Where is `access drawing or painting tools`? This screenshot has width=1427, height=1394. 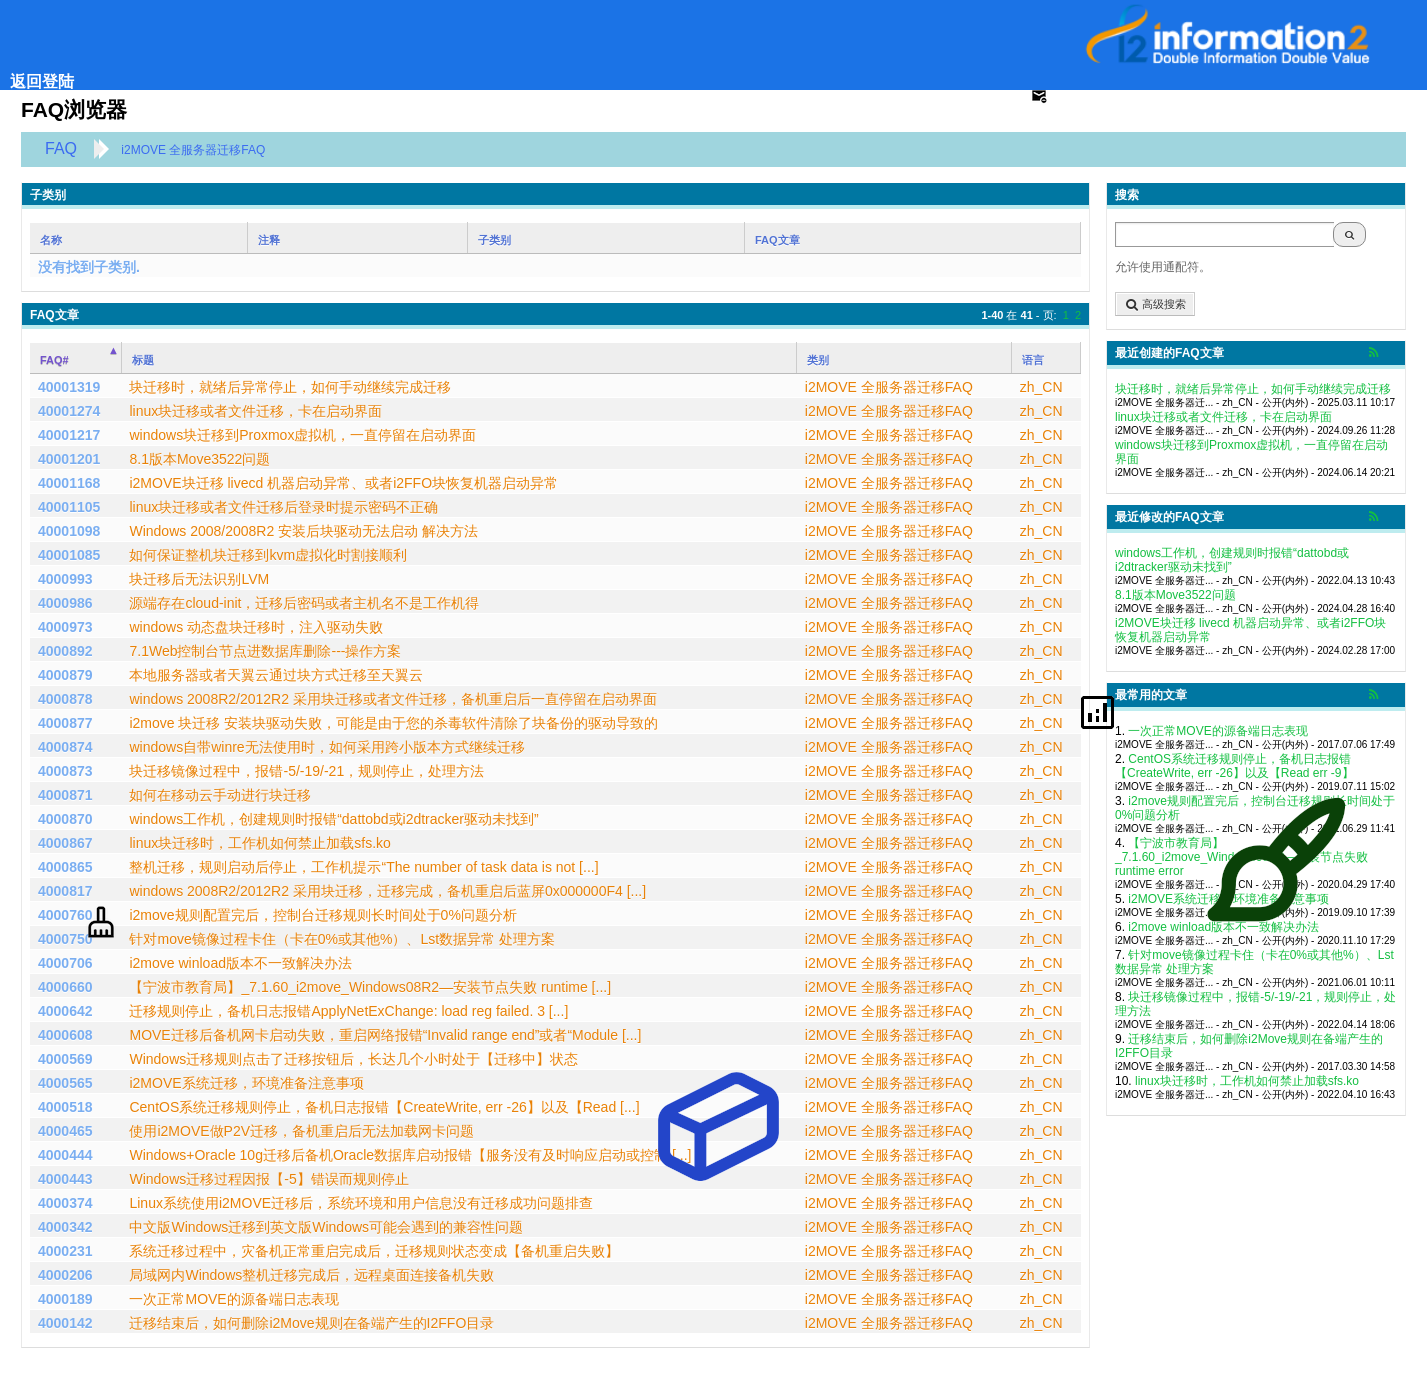
access drawing or painting tools is located at coordinates (1281, 862).